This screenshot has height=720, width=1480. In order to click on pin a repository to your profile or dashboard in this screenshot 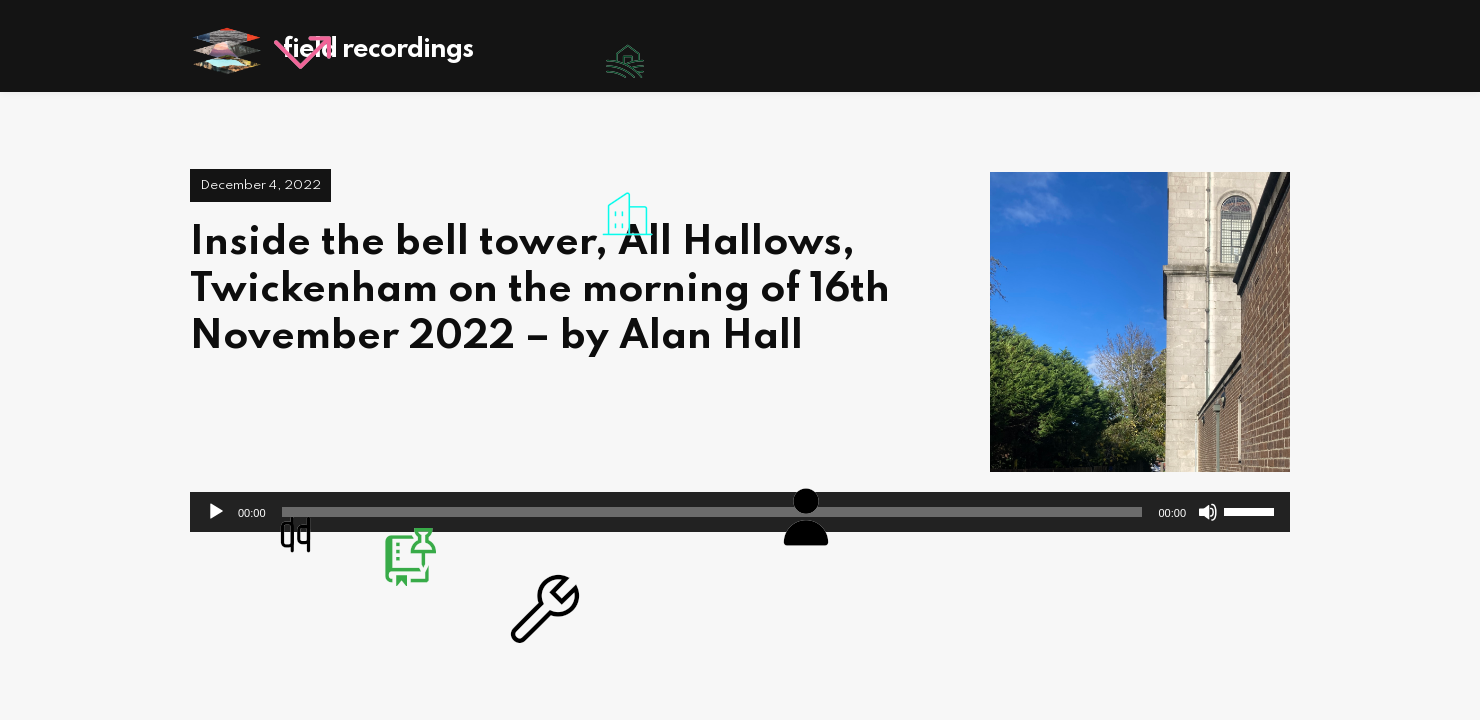, I will do `click(407, 557)`.